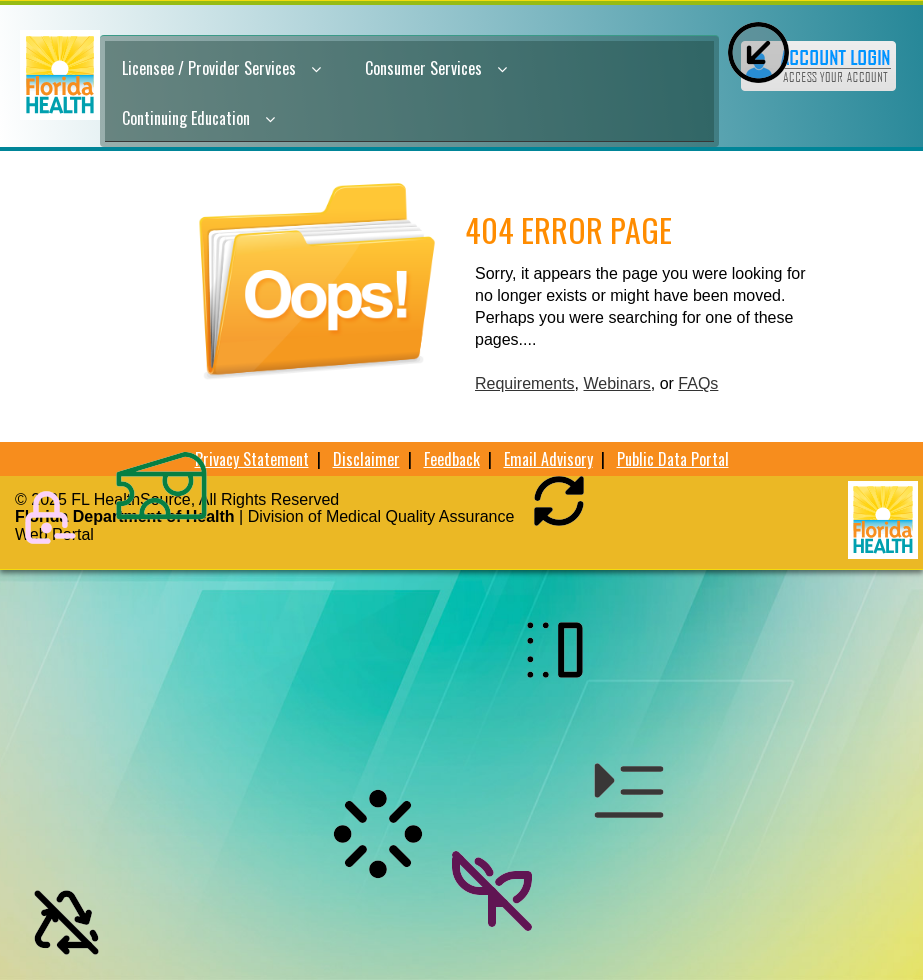  Describe the element at coordinates (758, 52) in the screenshot. I see `navigate to the previous or lower-left section` at that location.